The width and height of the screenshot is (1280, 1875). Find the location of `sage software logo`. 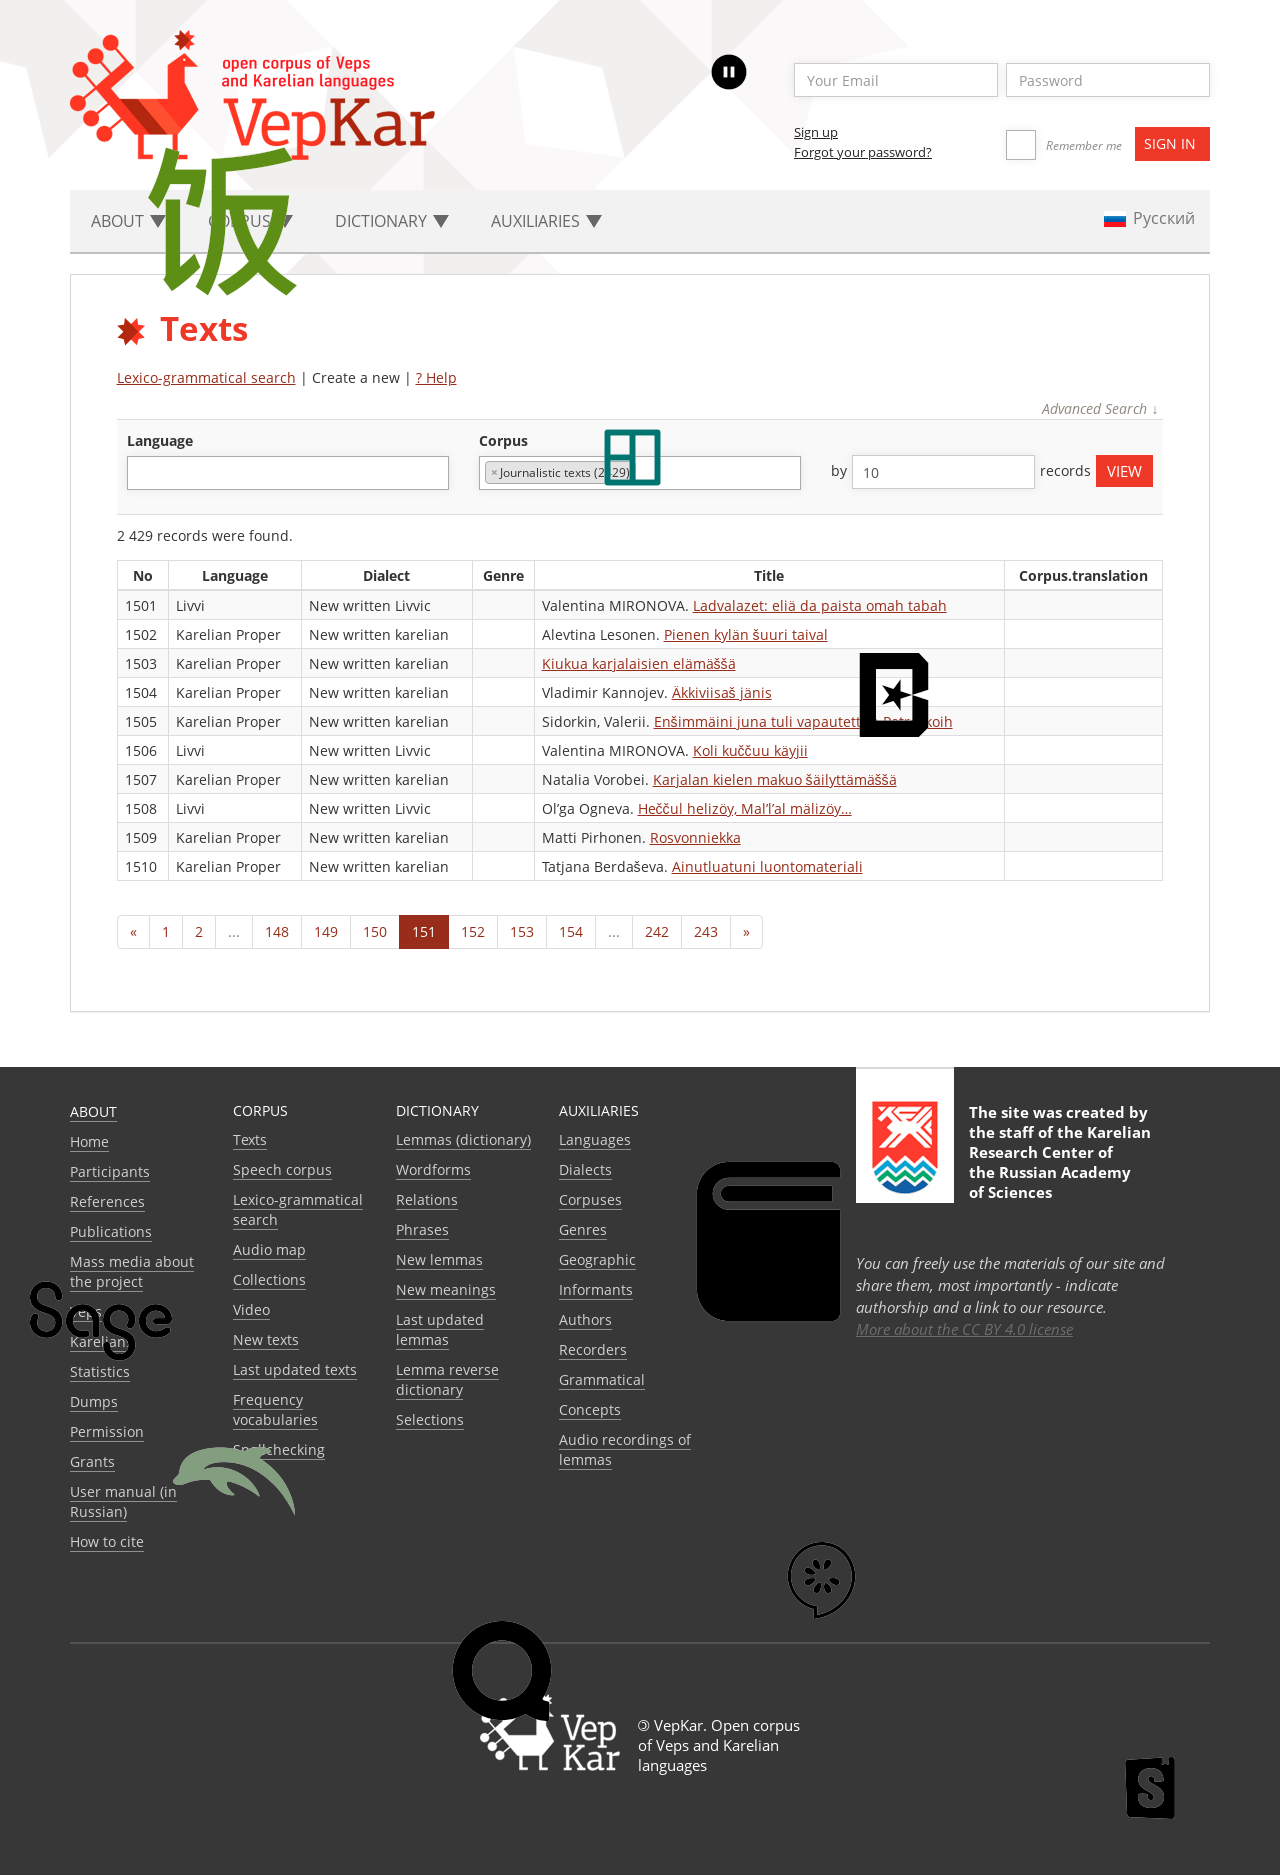

sage software logo is located at coordinates (101, 1321).